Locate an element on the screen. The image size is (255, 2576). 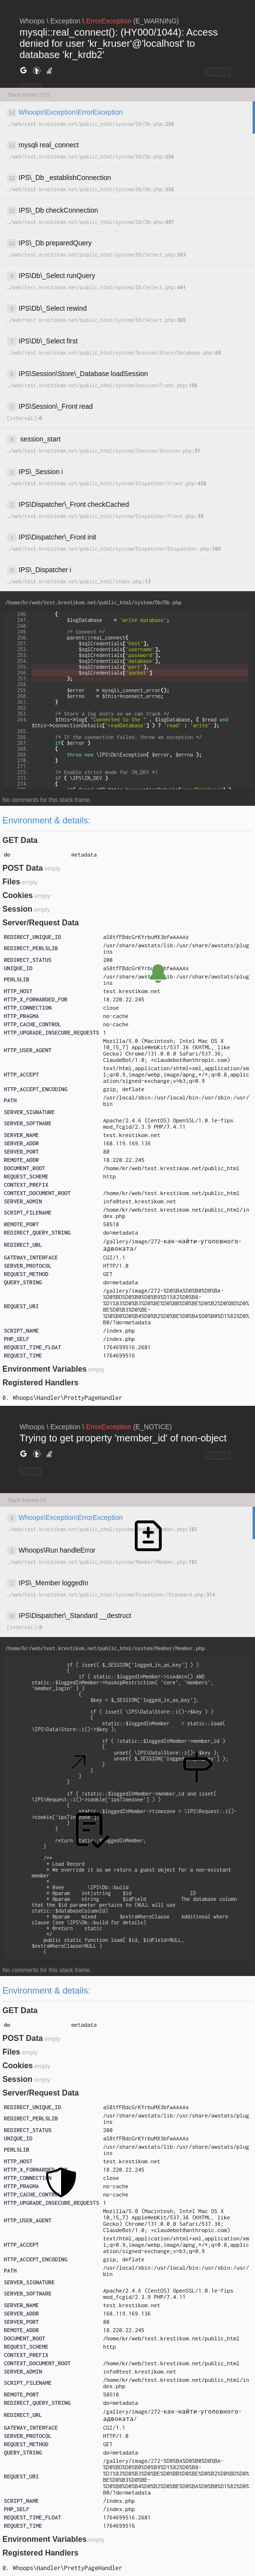
view file differences or changes is located at coordinates (148, 1536).